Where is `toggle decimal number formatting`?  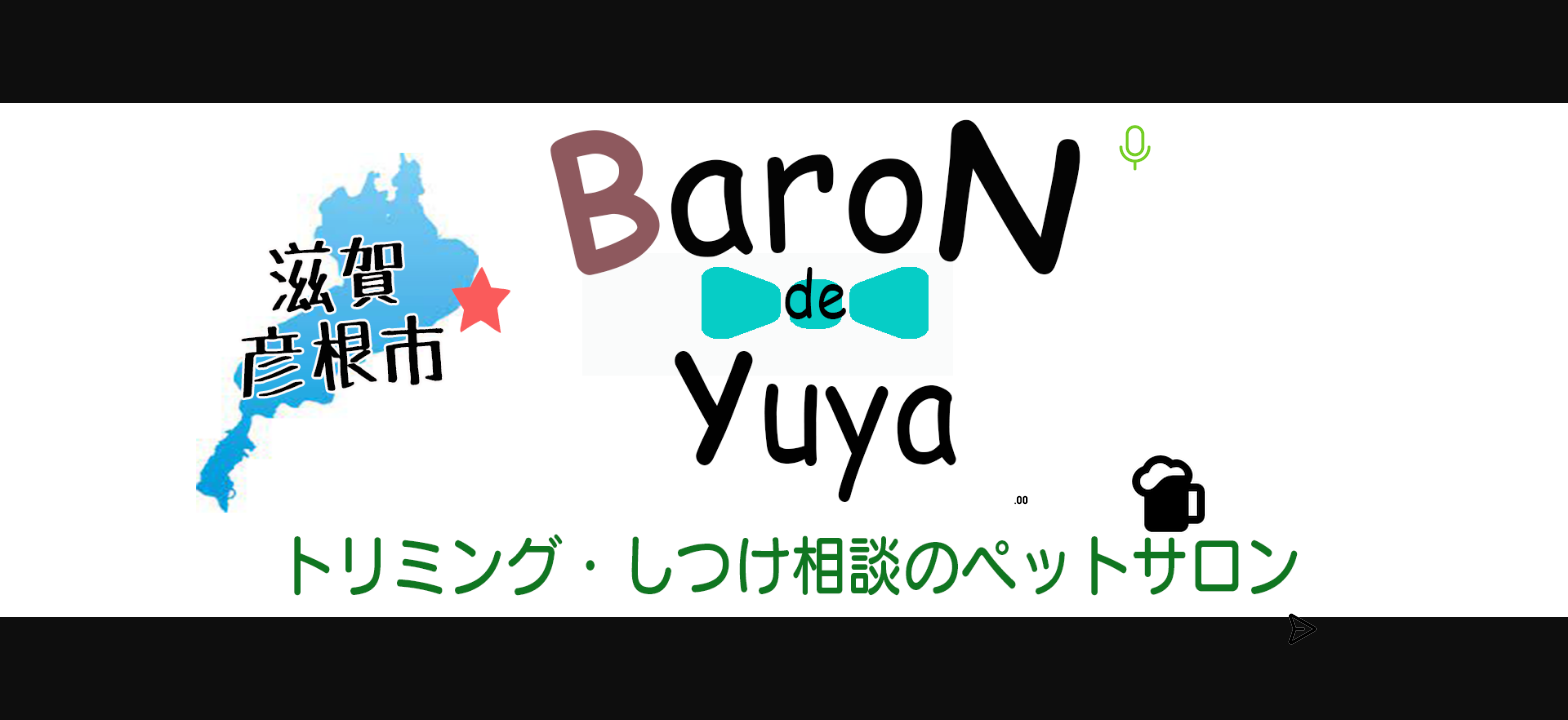
toggle decimal number formatting is located at coordinates (1021, 500).